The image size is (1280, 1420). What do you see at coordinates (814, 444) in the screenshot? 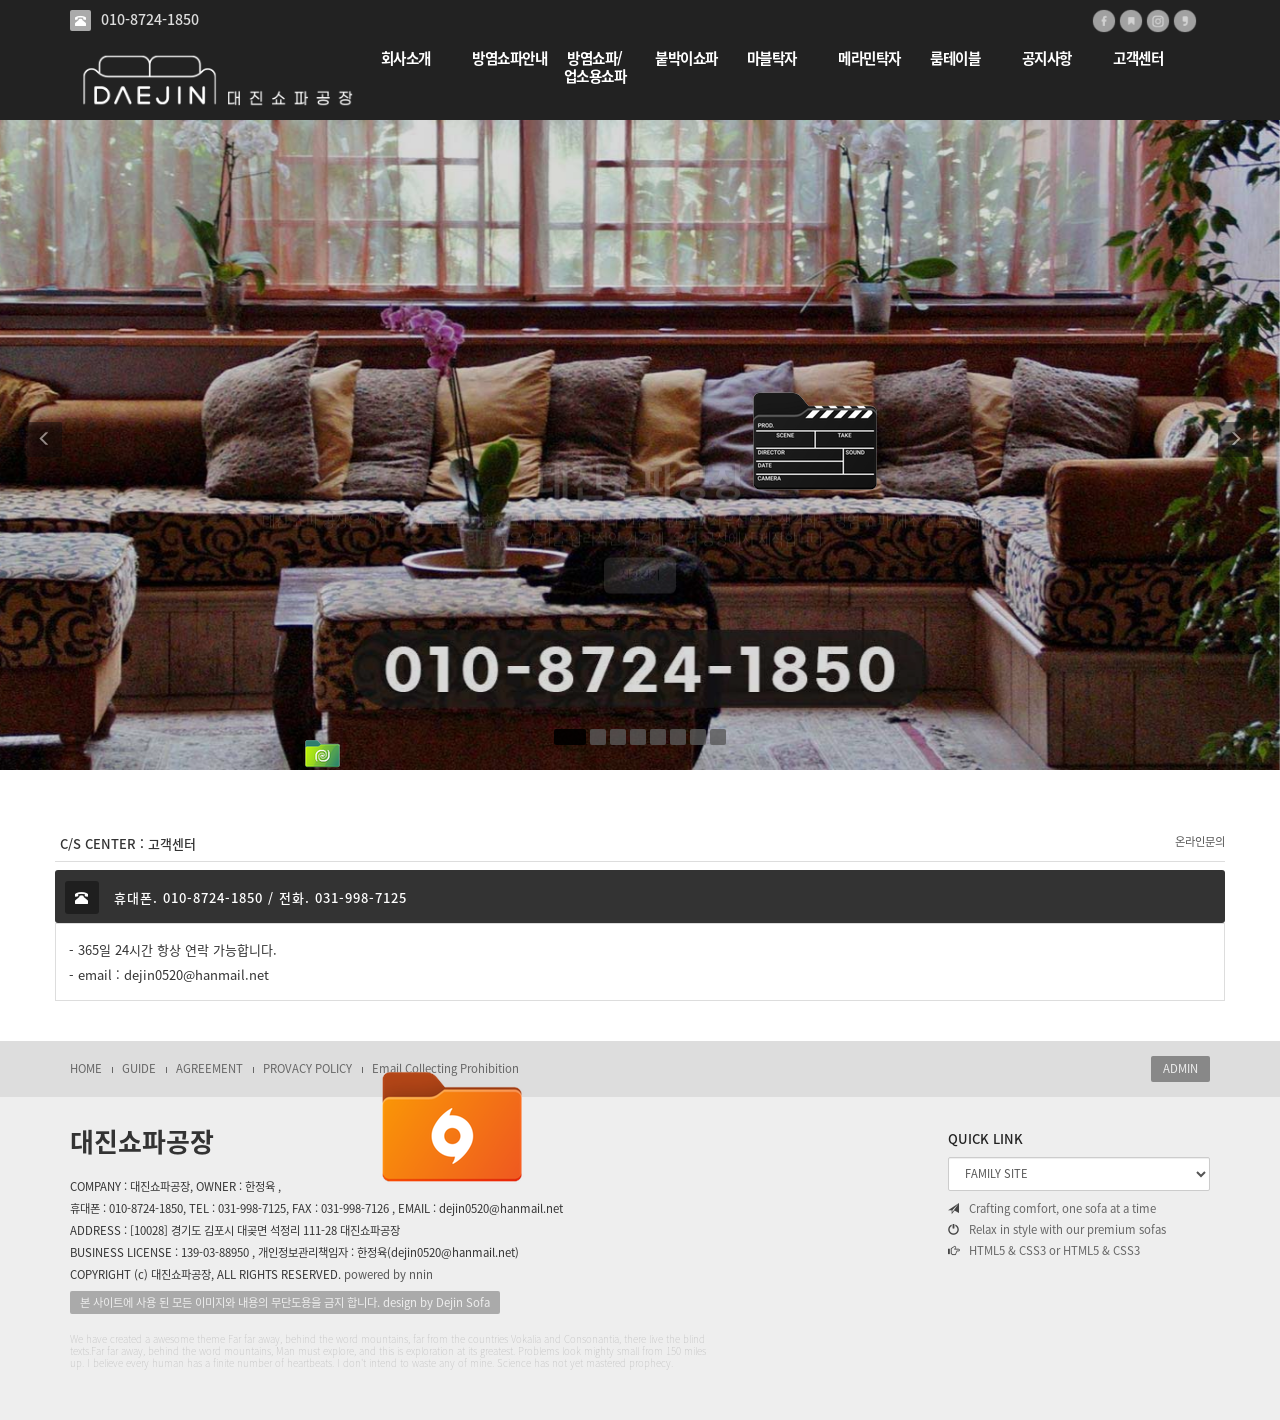
I see `open your movies folder` at bounding box center [814, 444].